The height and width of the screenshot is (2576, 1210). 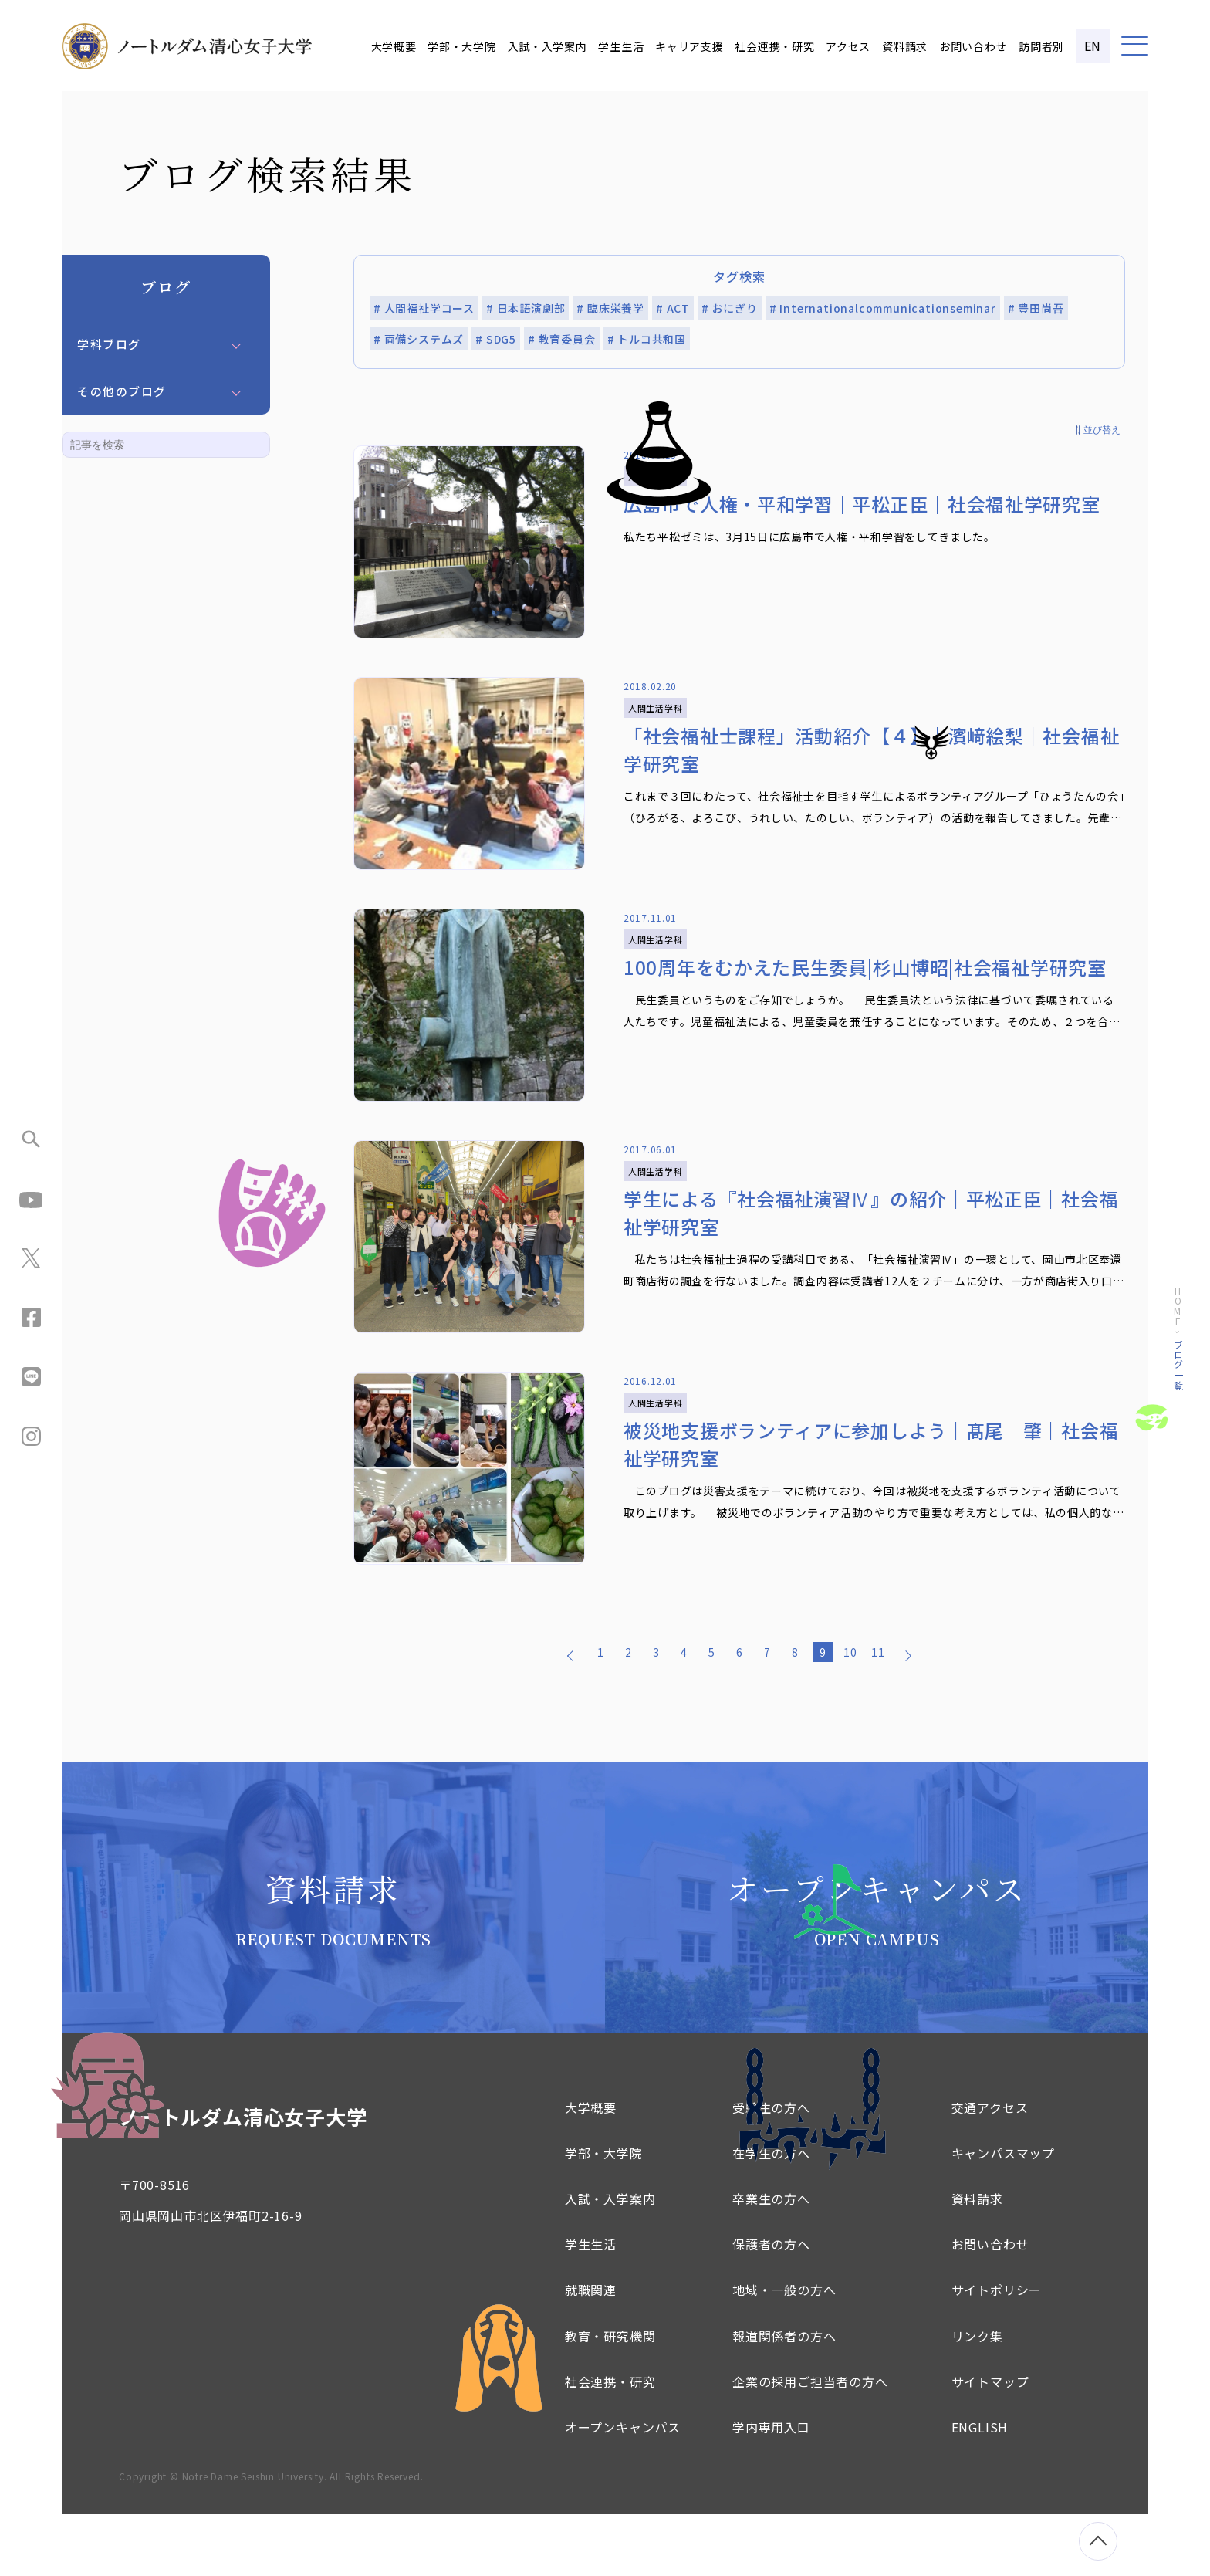 What do you see at coordinates (499, 2358) in the screenshot?
I see `select basset hound as your pet avatar` at bounding box center [499, 2358].